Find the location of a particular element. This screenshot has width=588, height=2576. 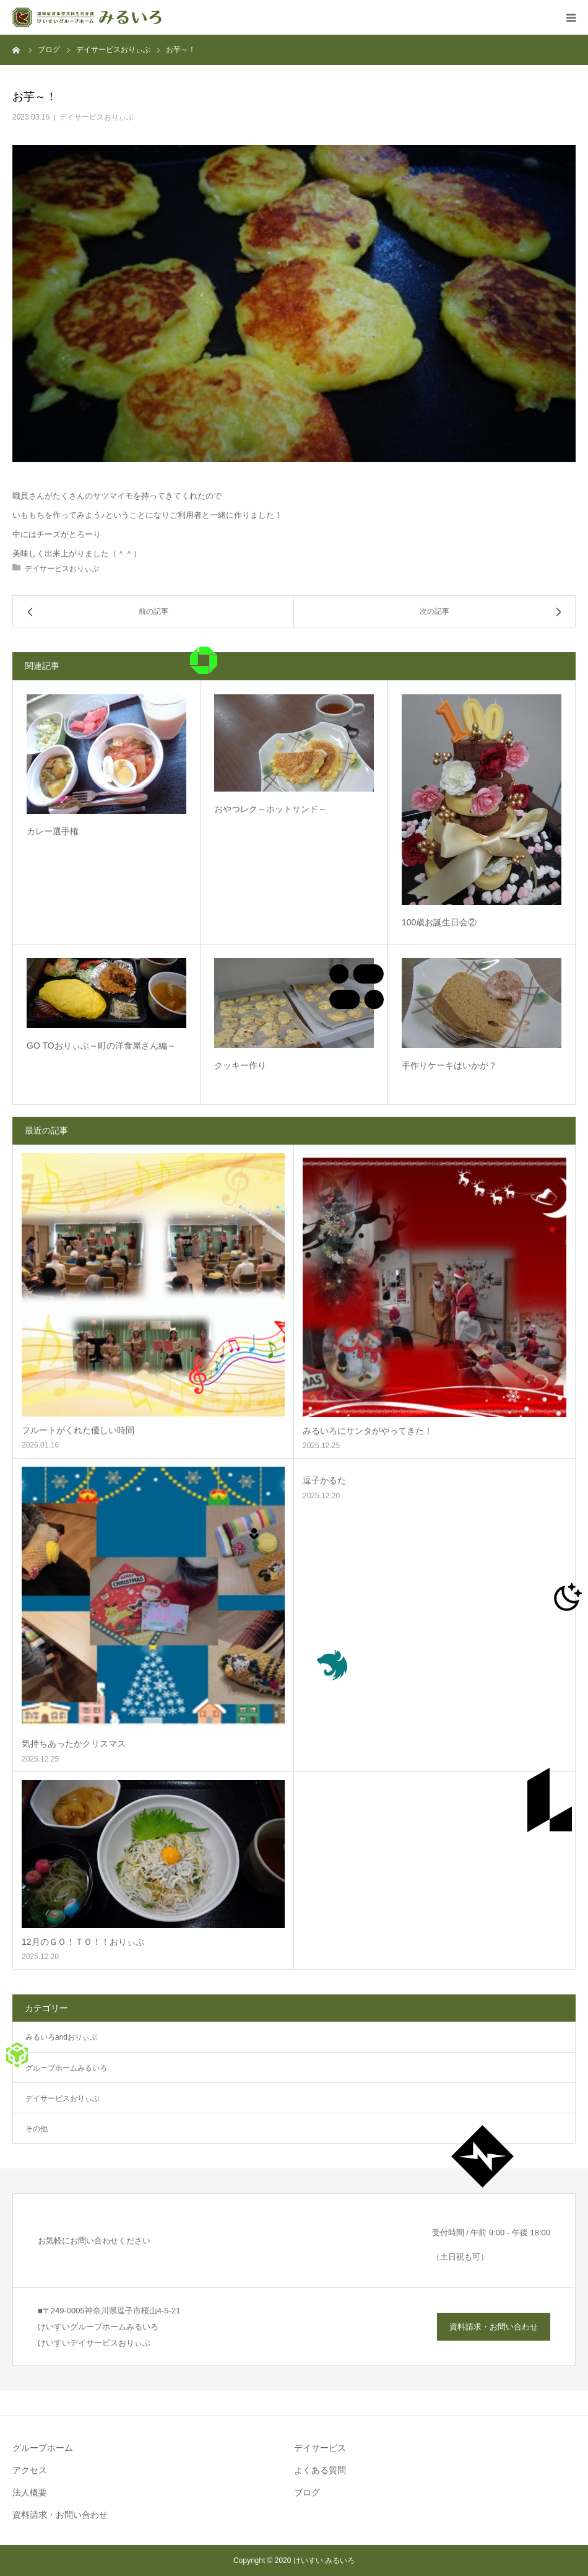

opsgenie incident management platform logo is located at coordinates (254, 1534).